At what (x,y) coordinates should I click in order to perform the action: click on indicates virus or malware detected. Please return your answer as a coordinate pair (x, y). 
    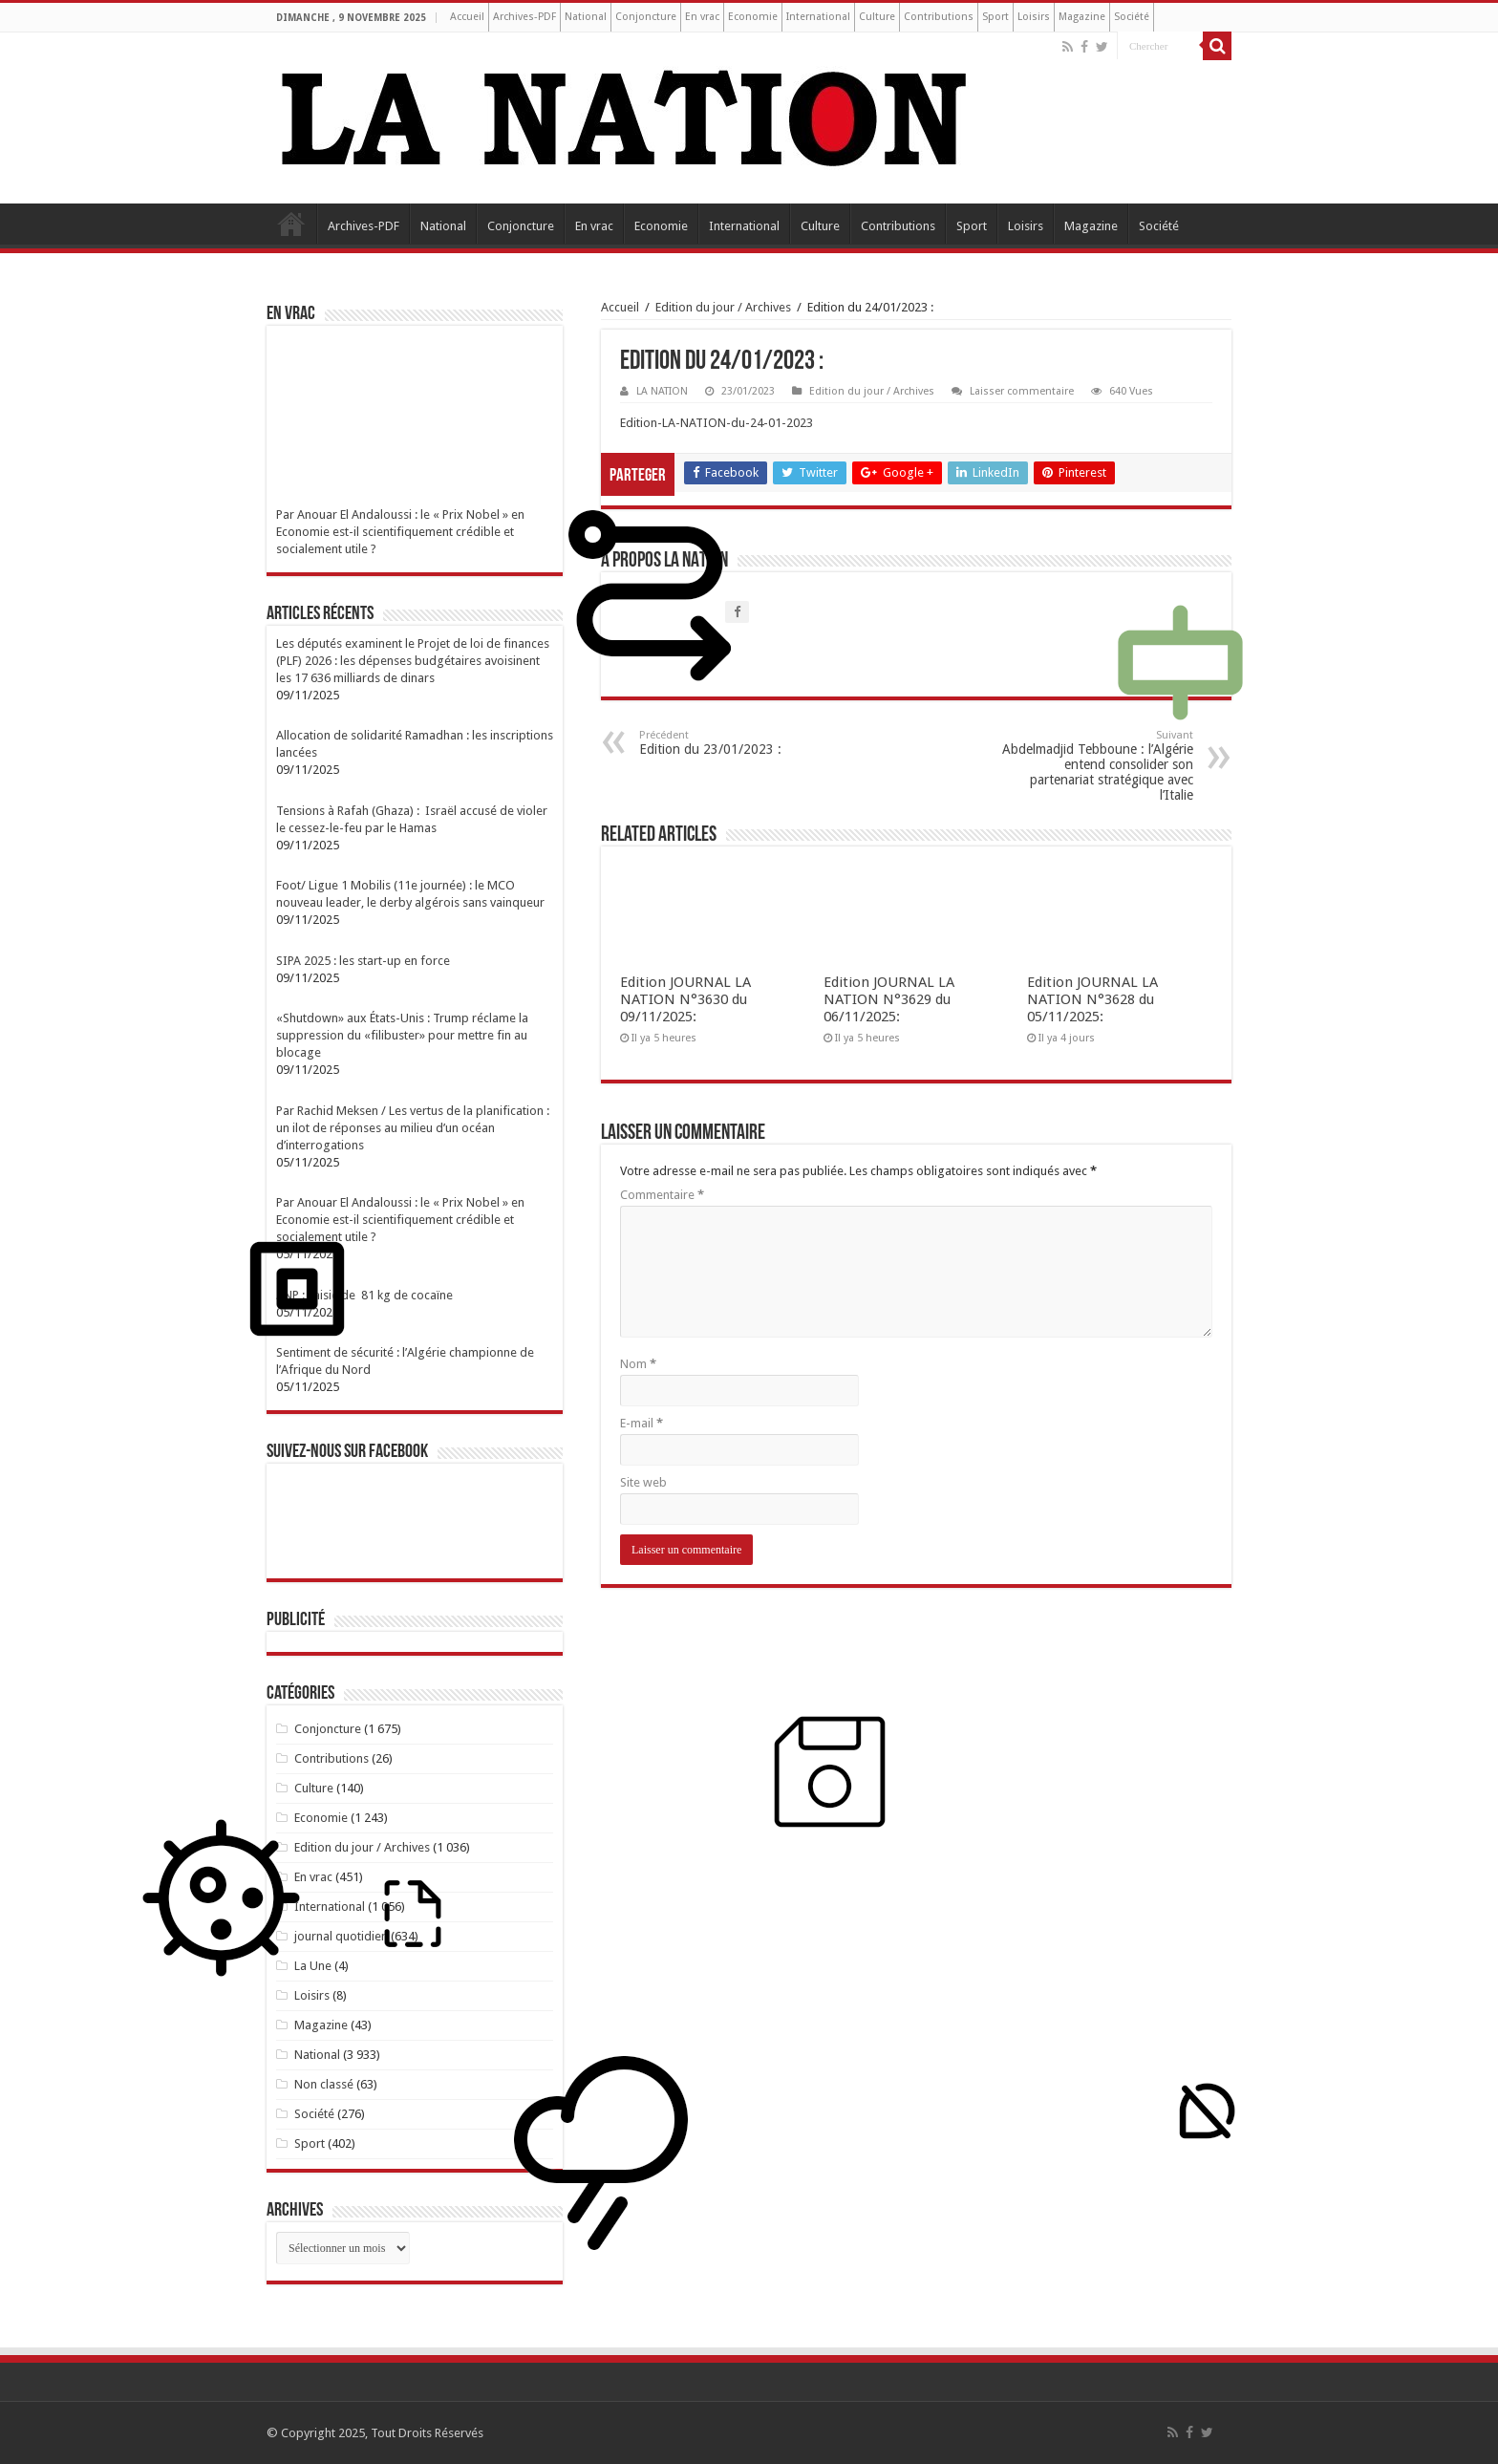
    Looking at the image, I should click on (221, 1897).